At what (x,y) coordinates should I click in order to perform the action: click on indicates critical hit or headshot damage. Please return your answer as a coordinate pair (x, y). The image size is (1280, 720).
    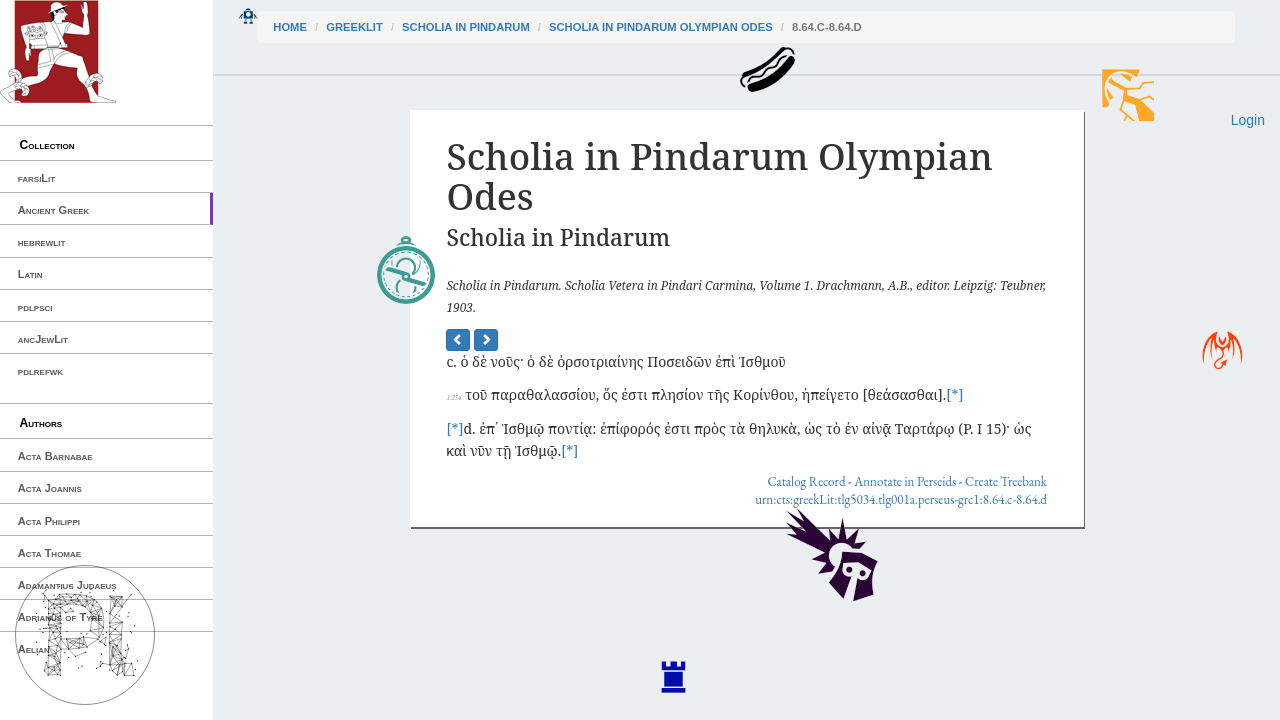
    Looking at the image, I should click on (832, 554).